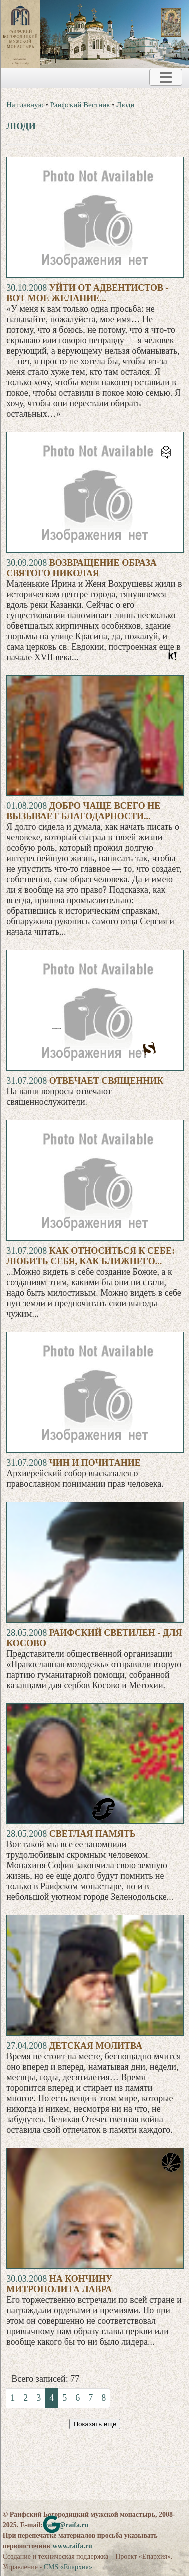 This screenshot has width=189, height=2576. Describe the element at coordinates (149, 1049) in the screenshot. I see `visit smashing magazine website` at that location.